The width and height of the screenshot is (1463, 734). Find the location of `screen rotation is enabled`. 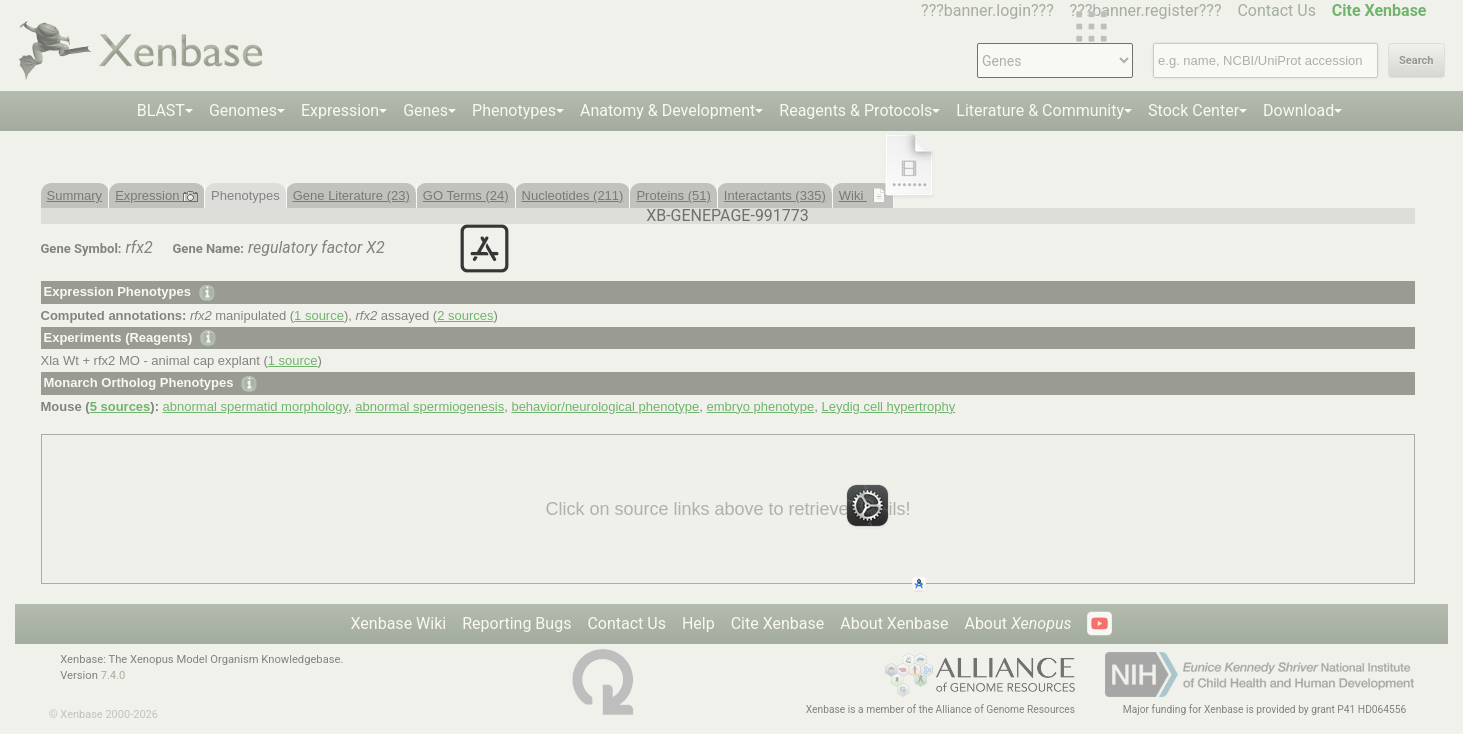

screen rotation is enabled is located at coordinates (602, 684).